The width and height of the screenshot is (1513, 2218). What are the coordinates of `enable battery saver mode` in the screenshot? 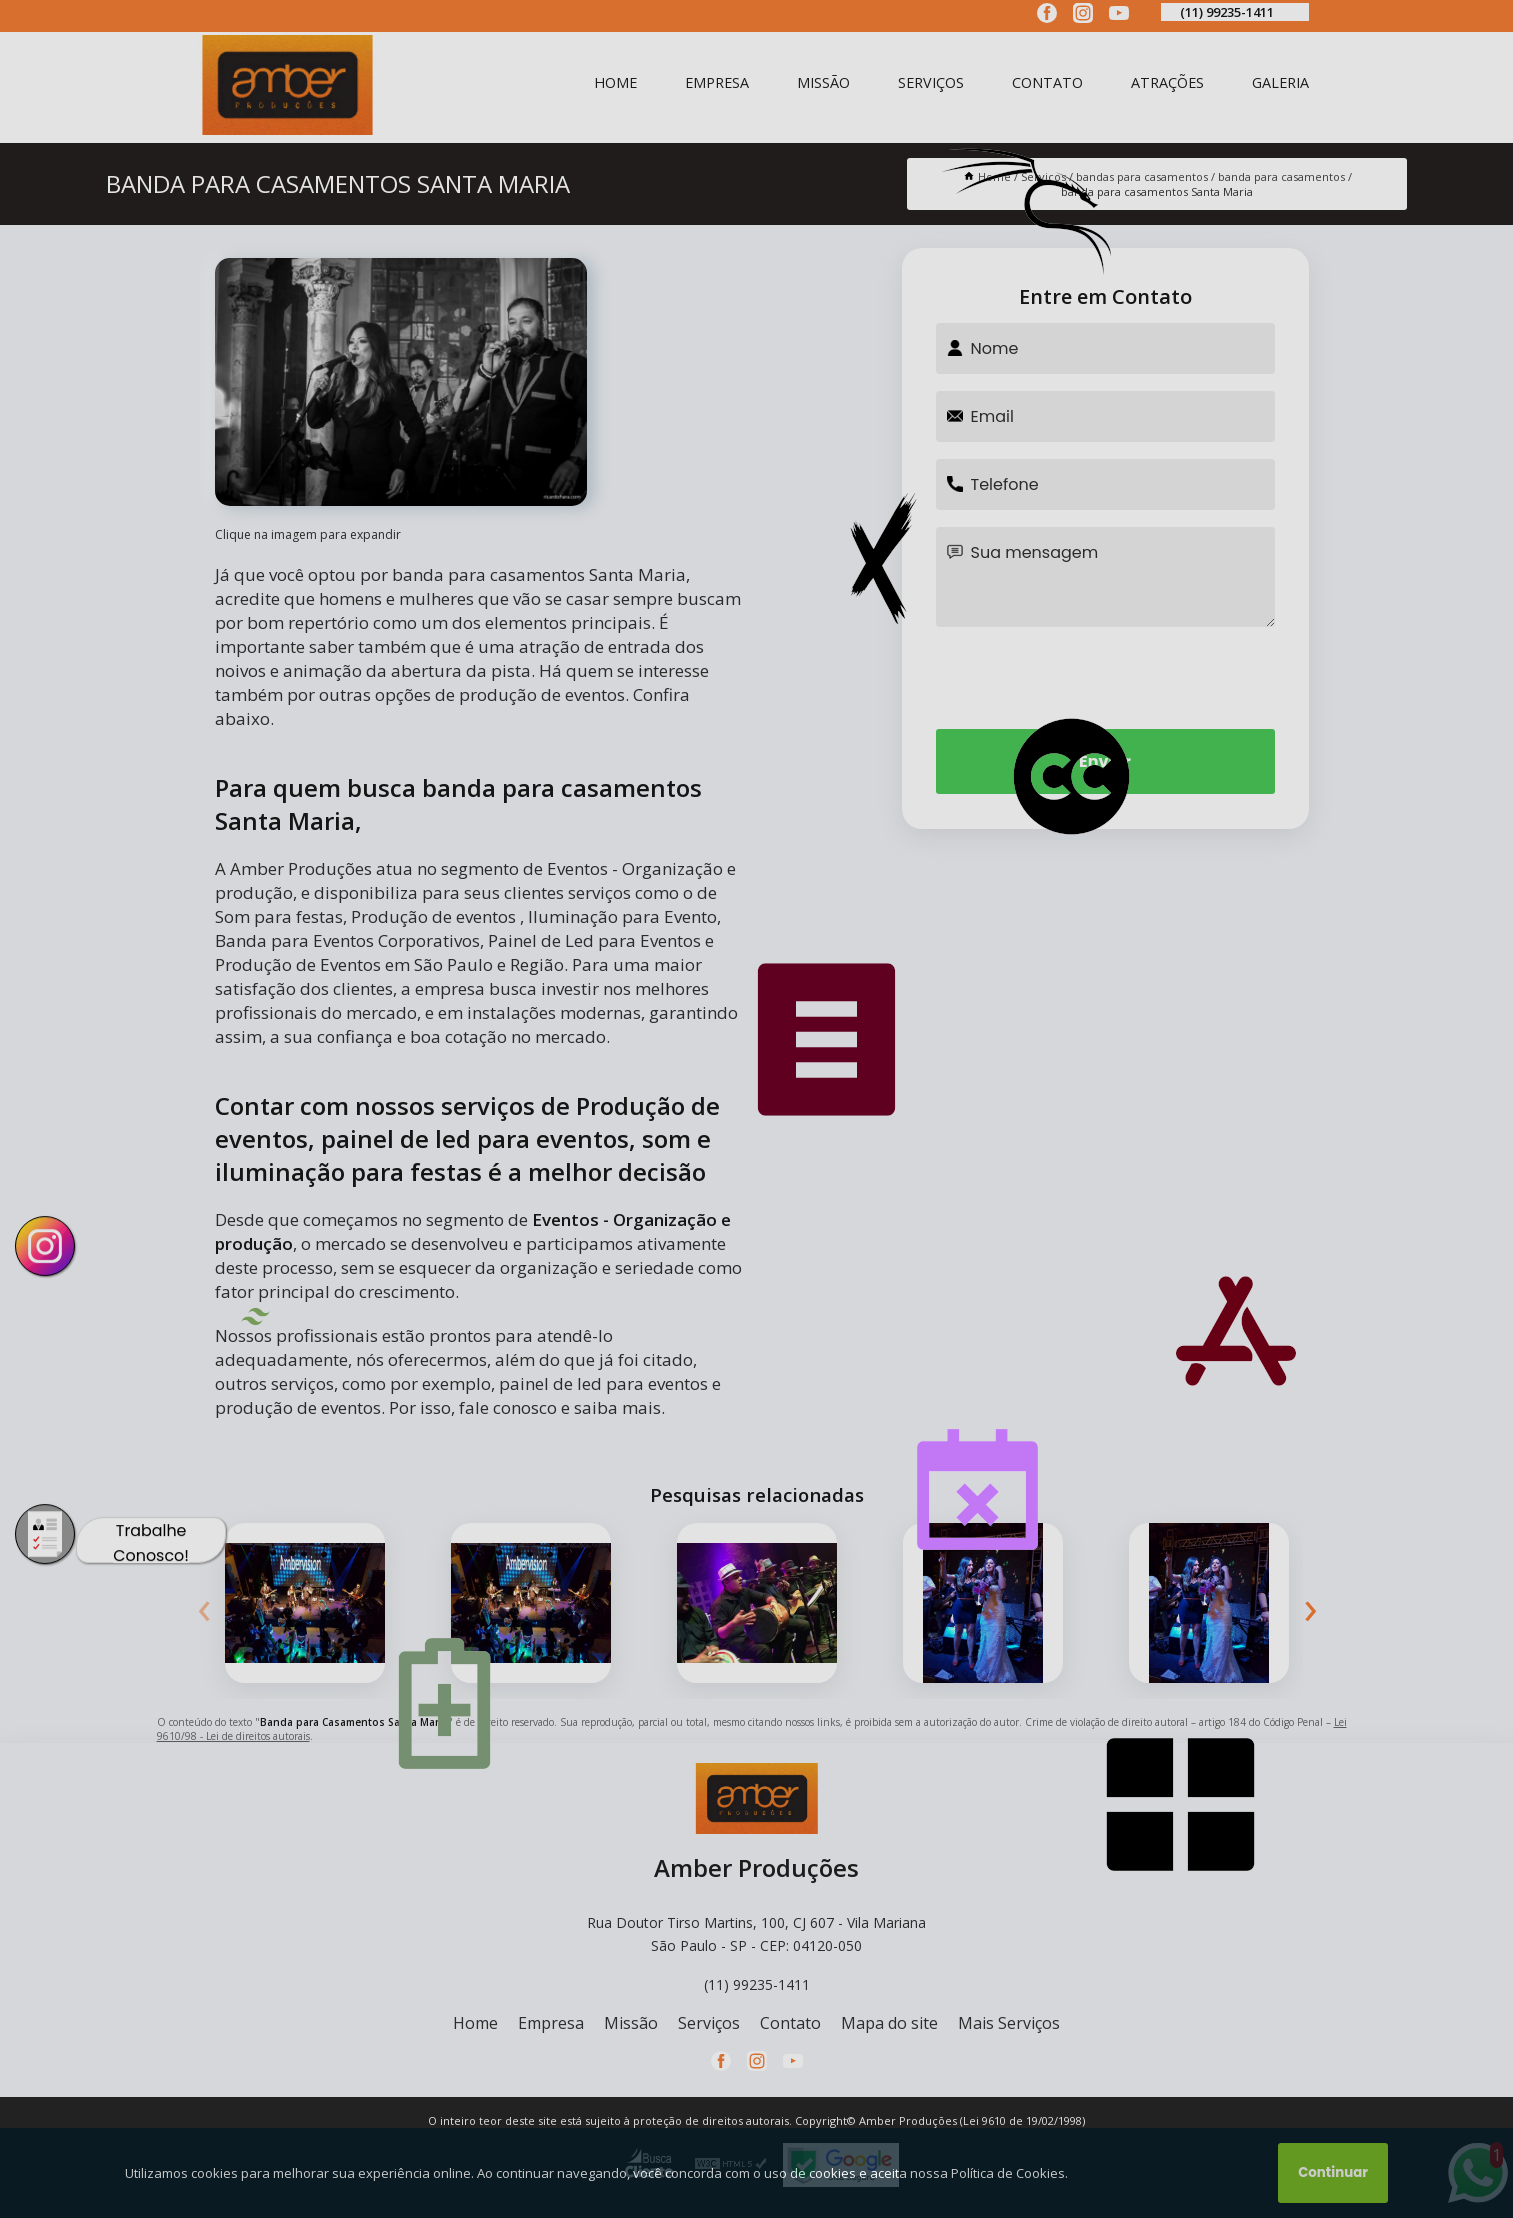 It's located at (444, 1703).